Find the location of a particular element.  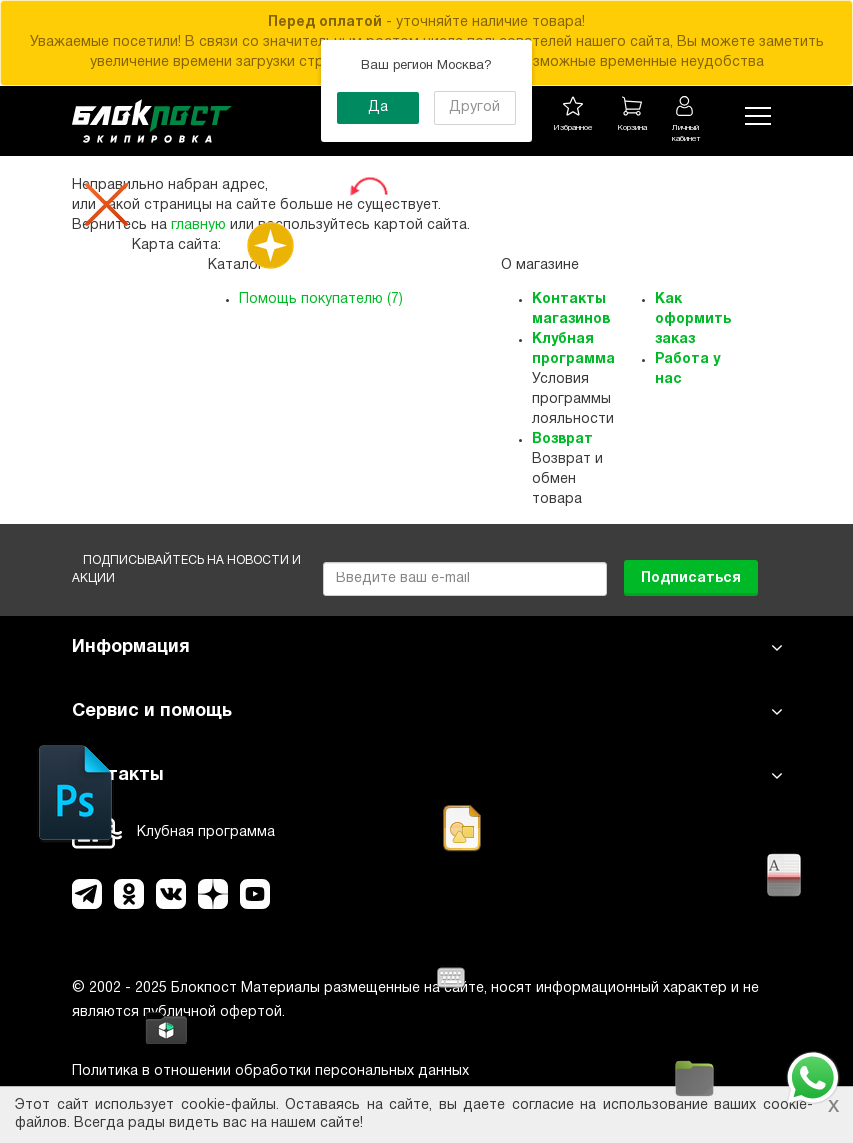

open wondershare filmstock assets folder is located at coordinates (166, 1029).